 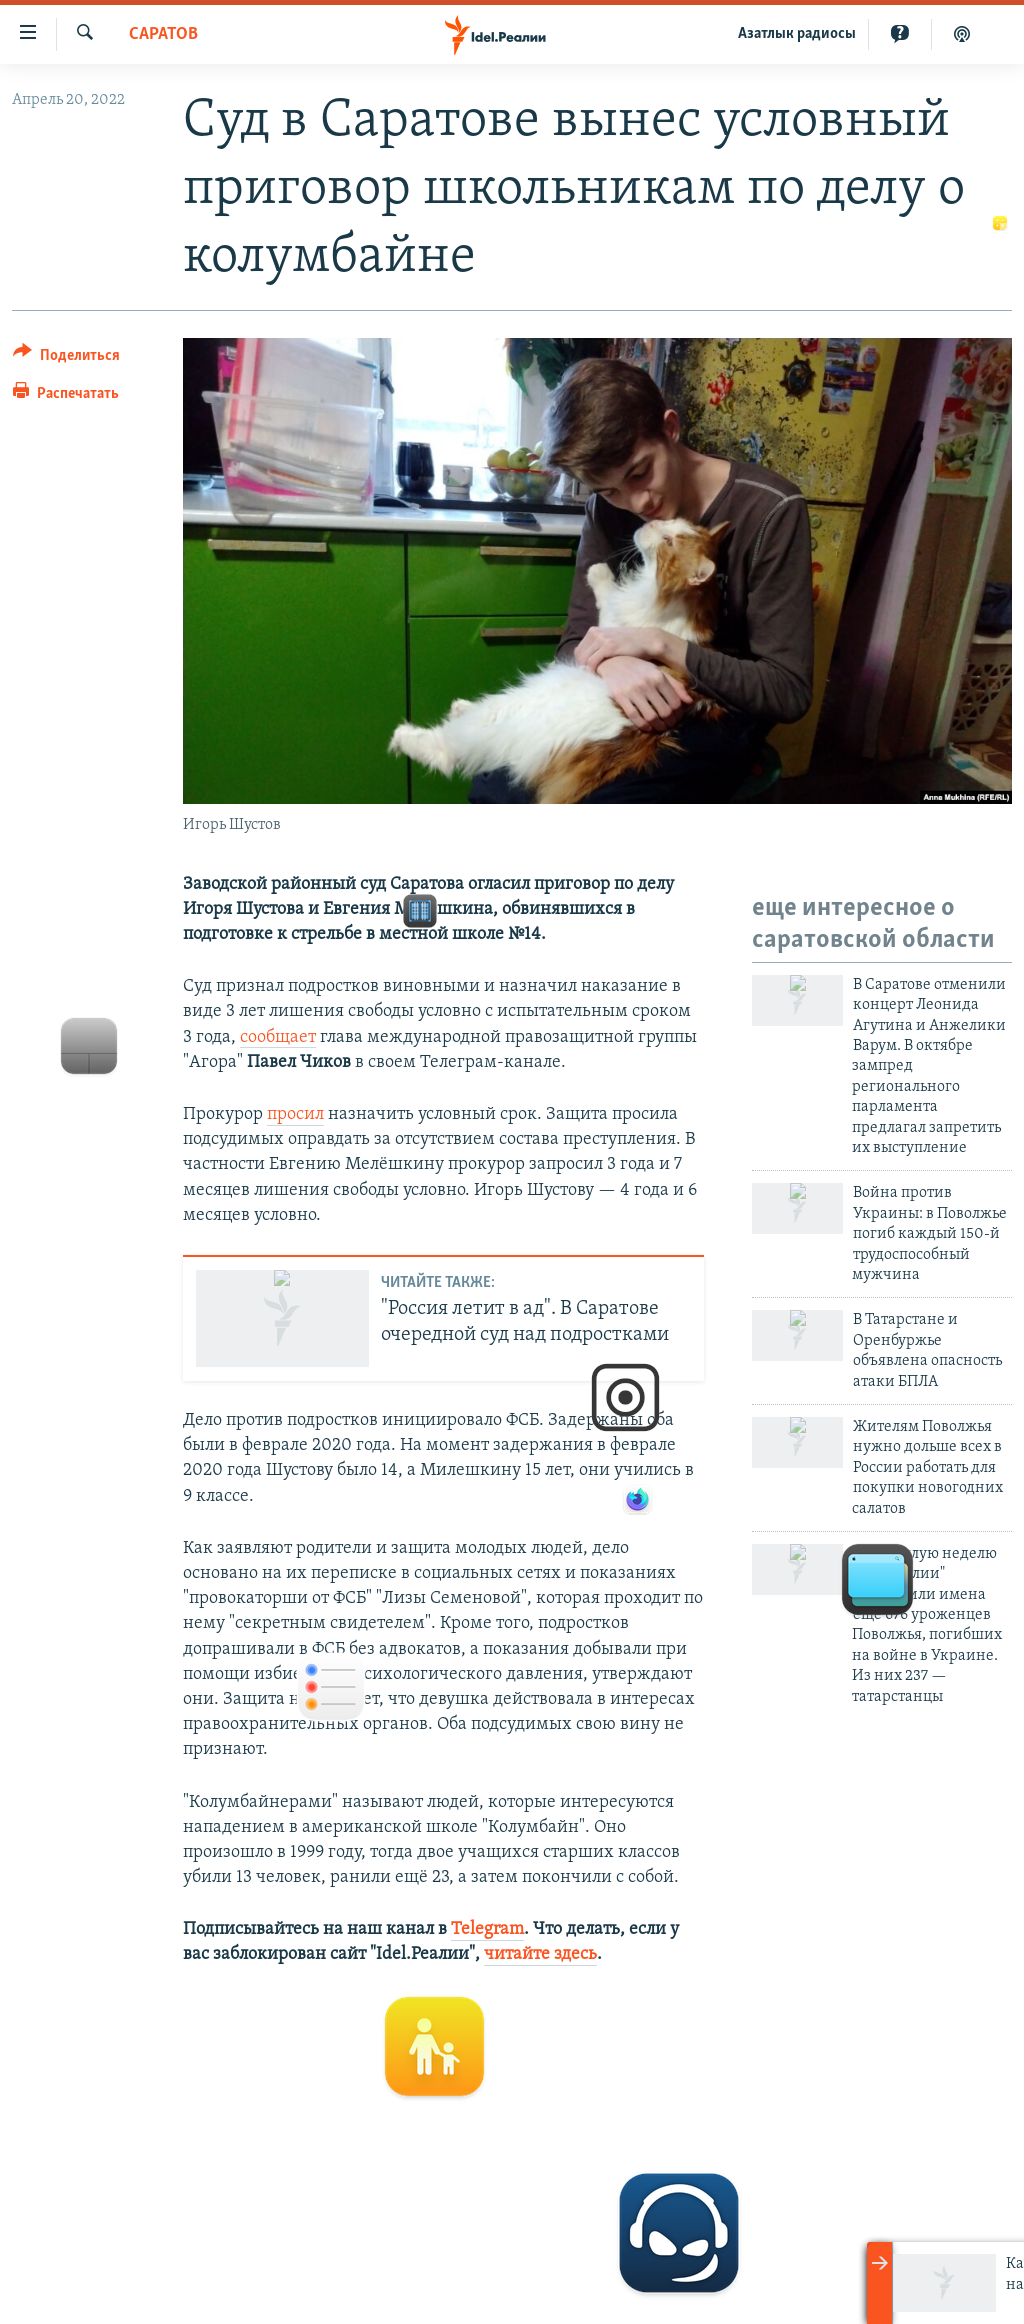 What do you see at coordinates (877, 1579) in the screenshot?
I see `open window management settings` at bounding box center [877, 1579].